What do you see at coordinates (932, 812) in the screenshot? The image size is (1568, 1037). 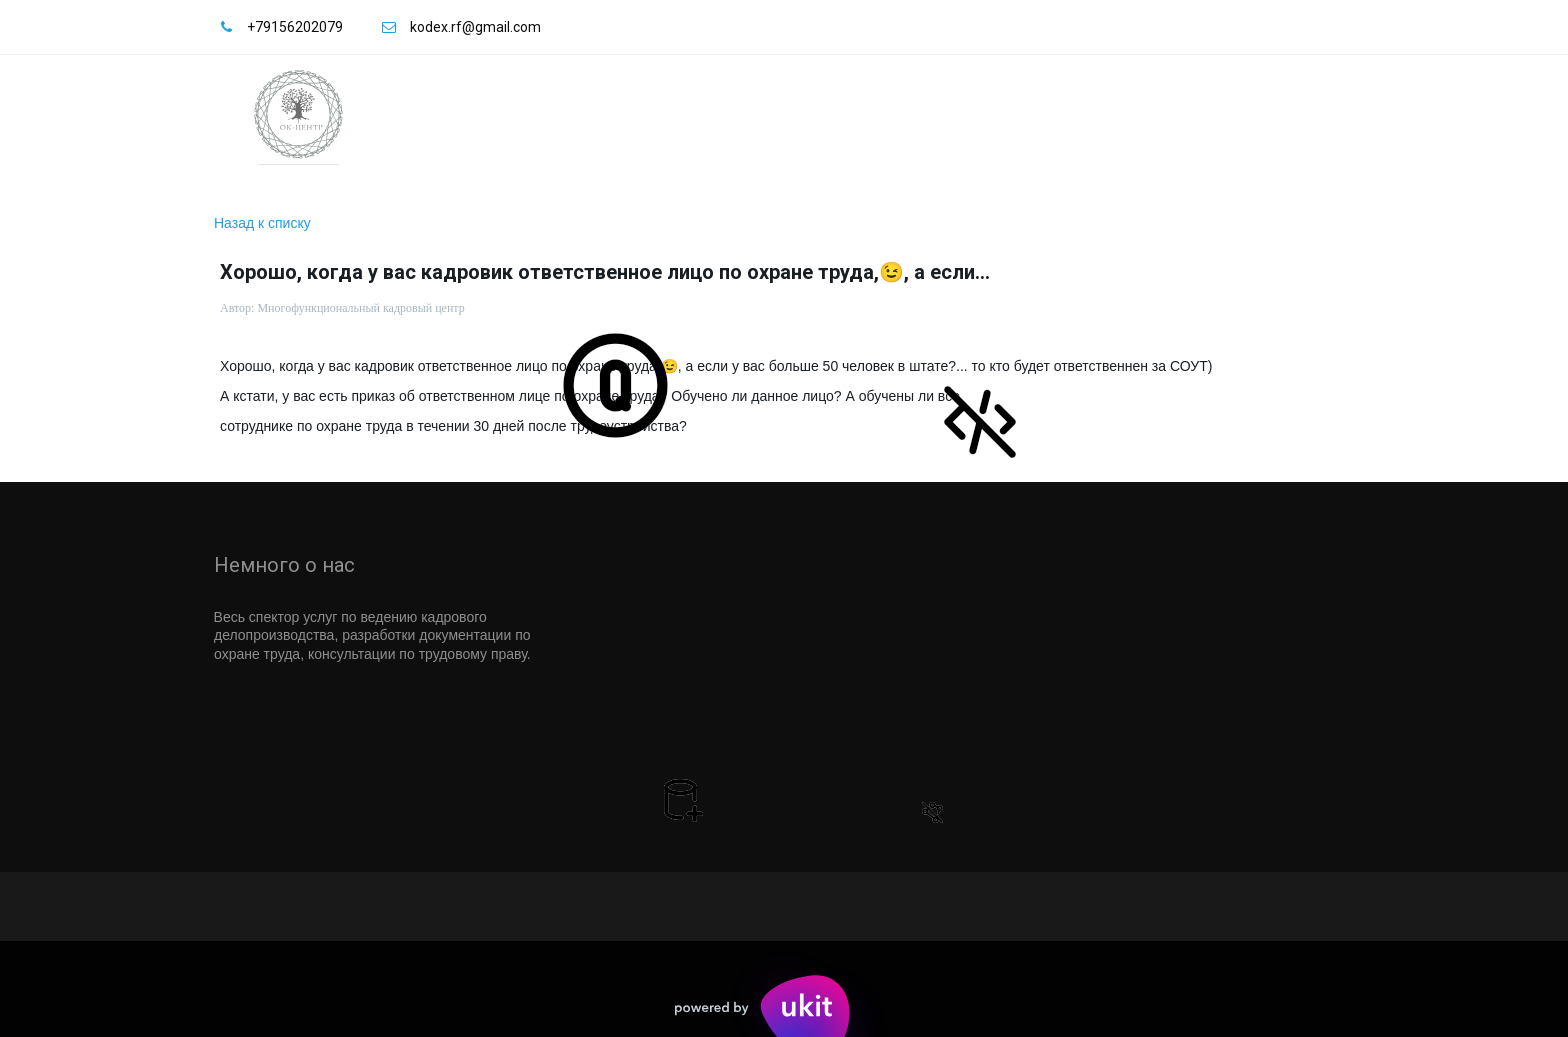 I see `disable polygon drawing tool` at bounding box center [932, 812].